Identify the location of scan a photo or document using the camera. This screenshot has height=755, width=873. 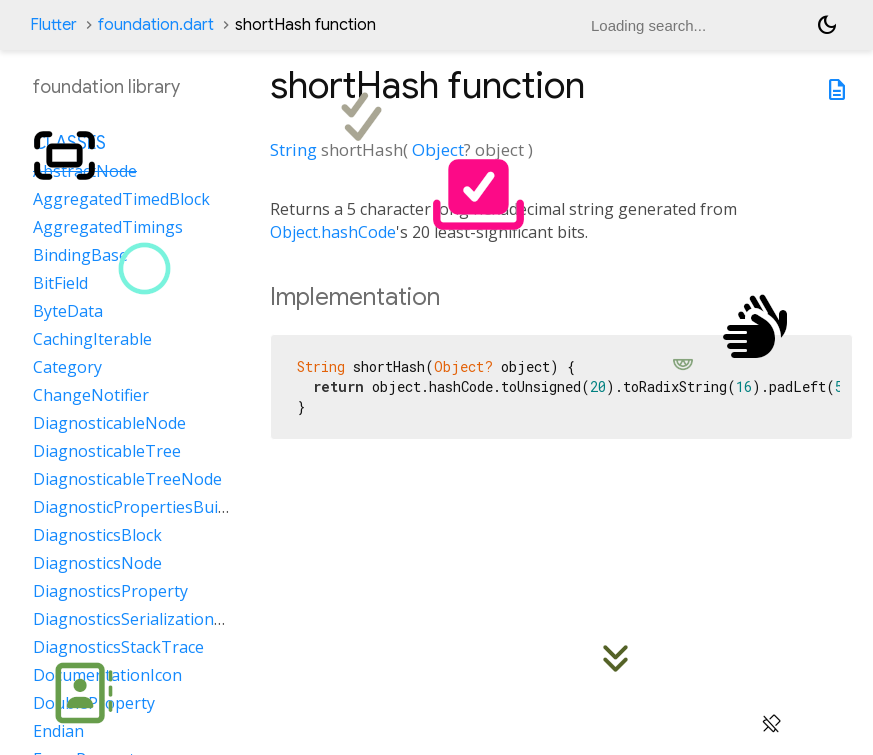
(64, 155).